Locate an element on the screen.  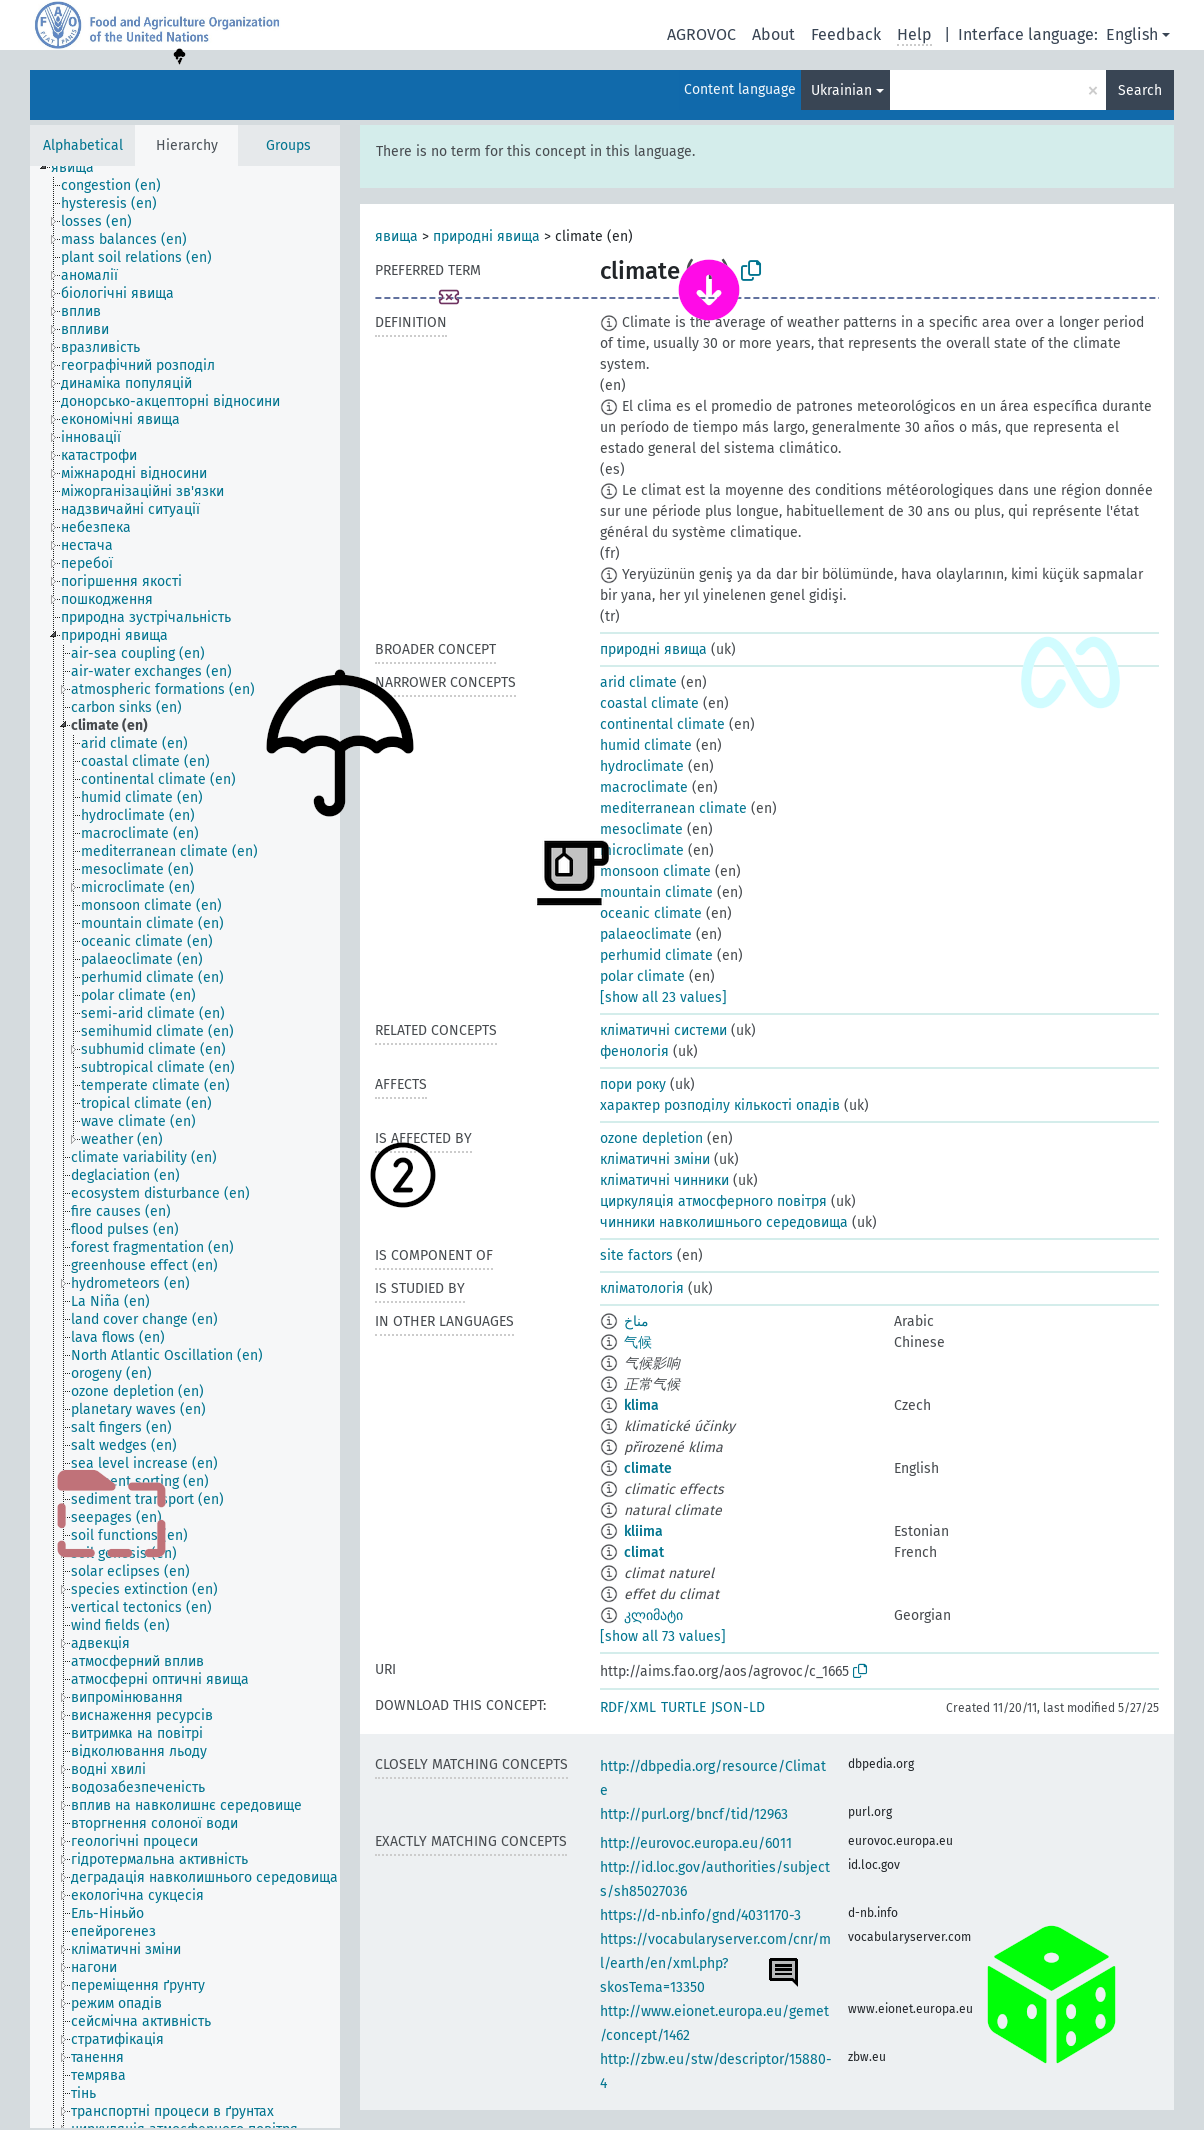
browse desserts or sweet treats is located at coordinates (179, 56).